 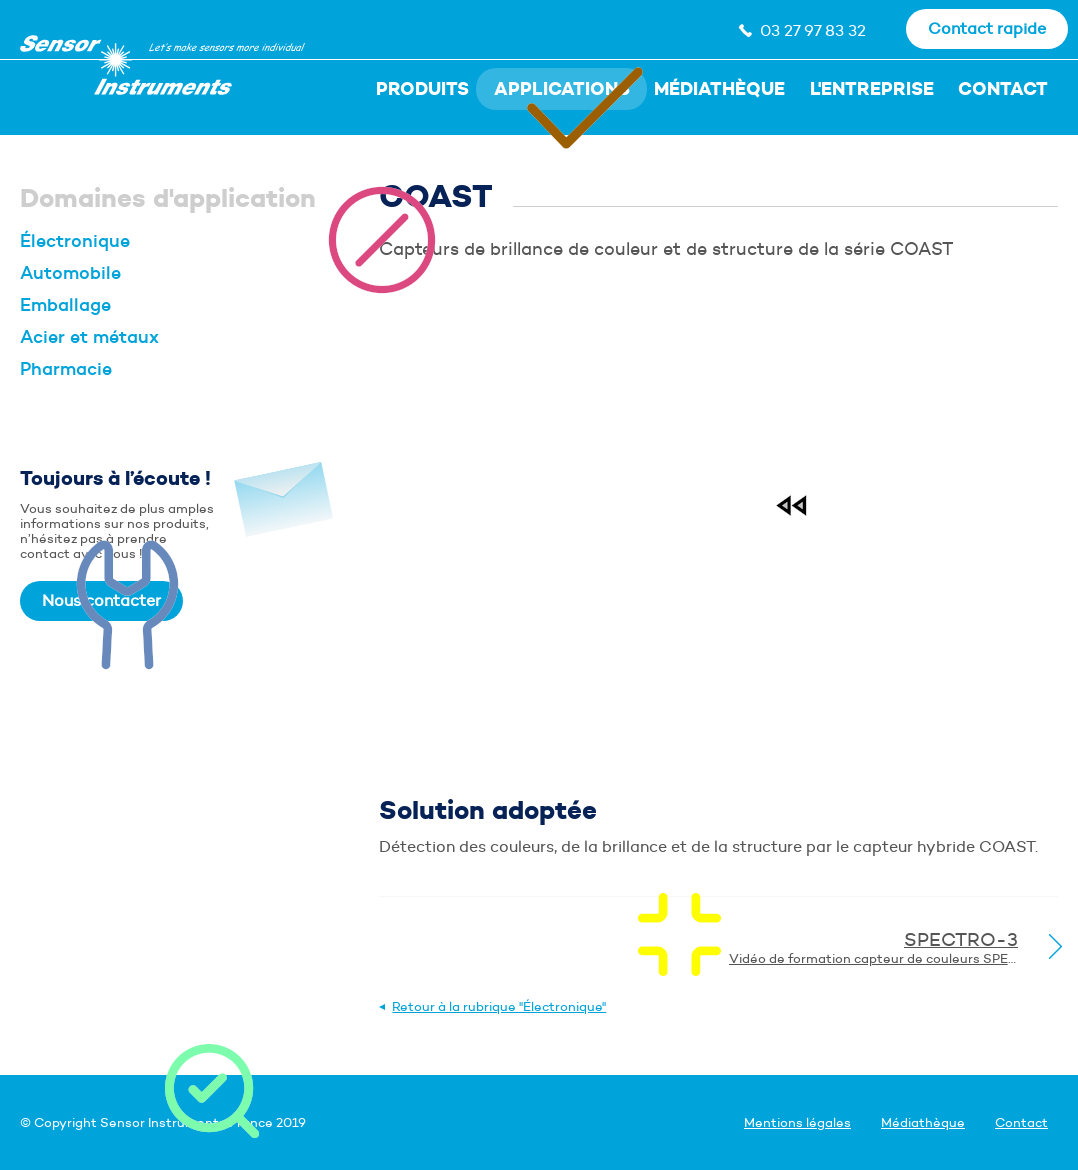 I want to click on skip this item or step, so click(x=382, y=240).